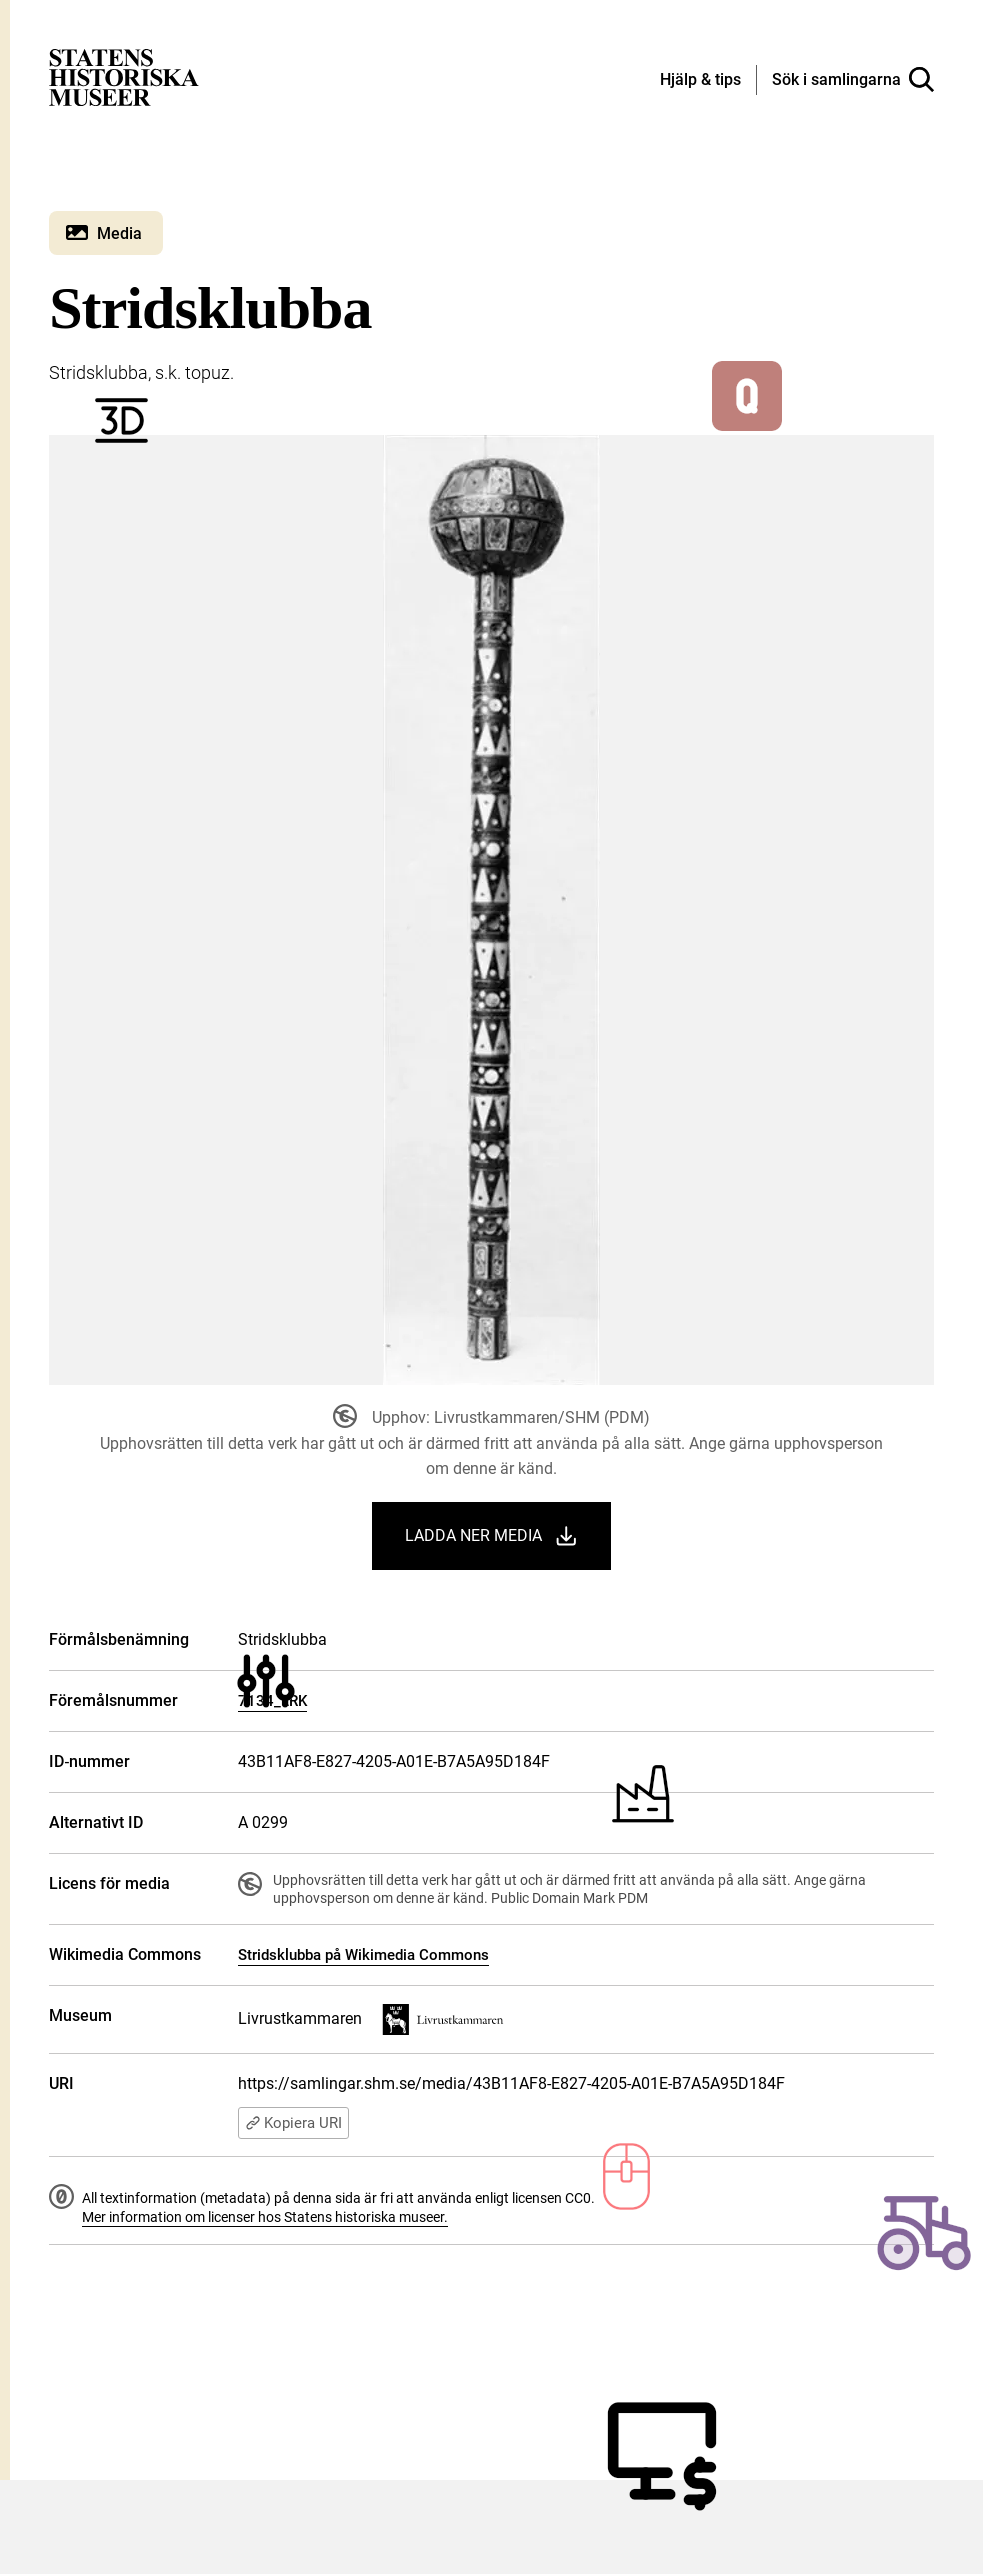  Describe the element at coordinates (266, 1681) in the screenshot. I see `adjust settings or preferences` at that location.